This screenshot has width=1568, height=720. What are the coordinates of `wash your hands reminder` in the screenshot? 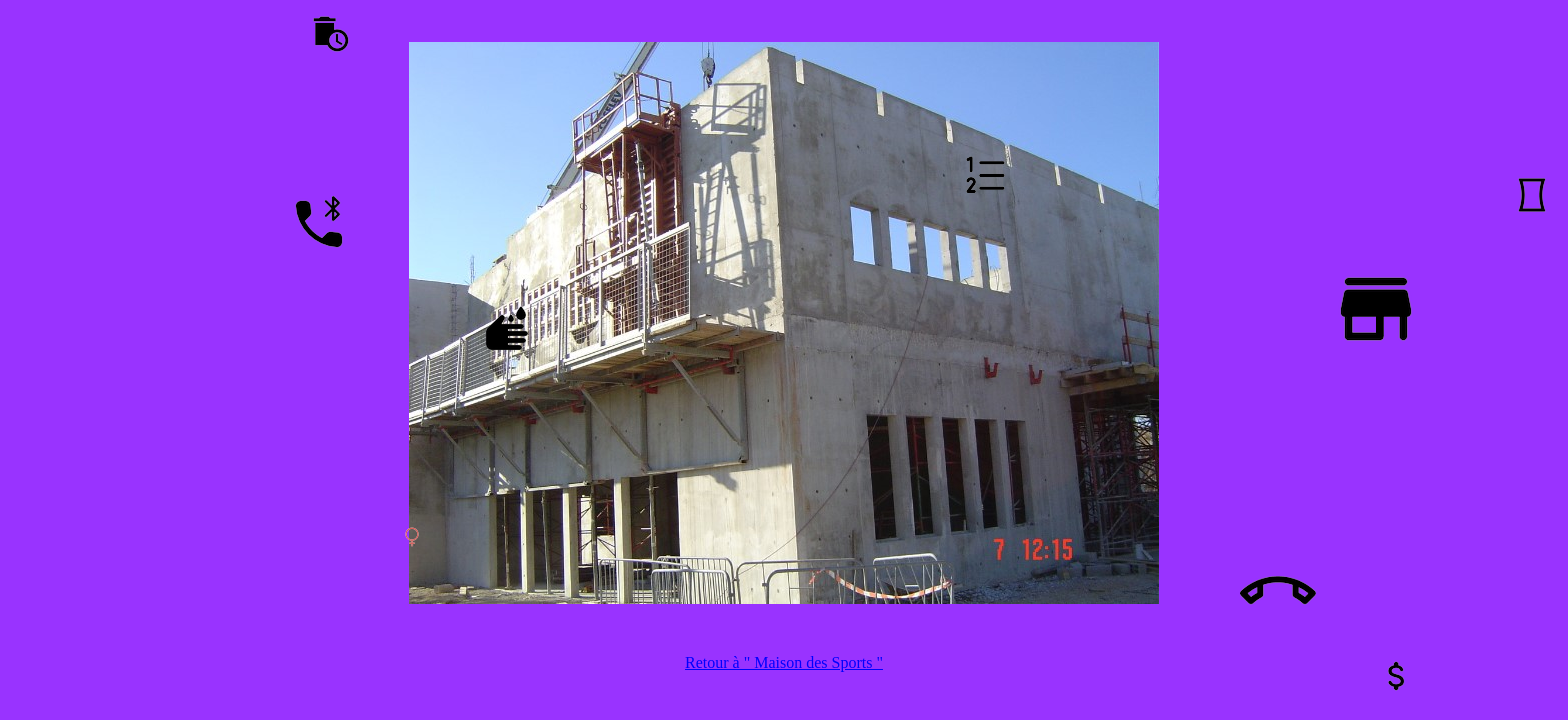 It's located at (508, 328).